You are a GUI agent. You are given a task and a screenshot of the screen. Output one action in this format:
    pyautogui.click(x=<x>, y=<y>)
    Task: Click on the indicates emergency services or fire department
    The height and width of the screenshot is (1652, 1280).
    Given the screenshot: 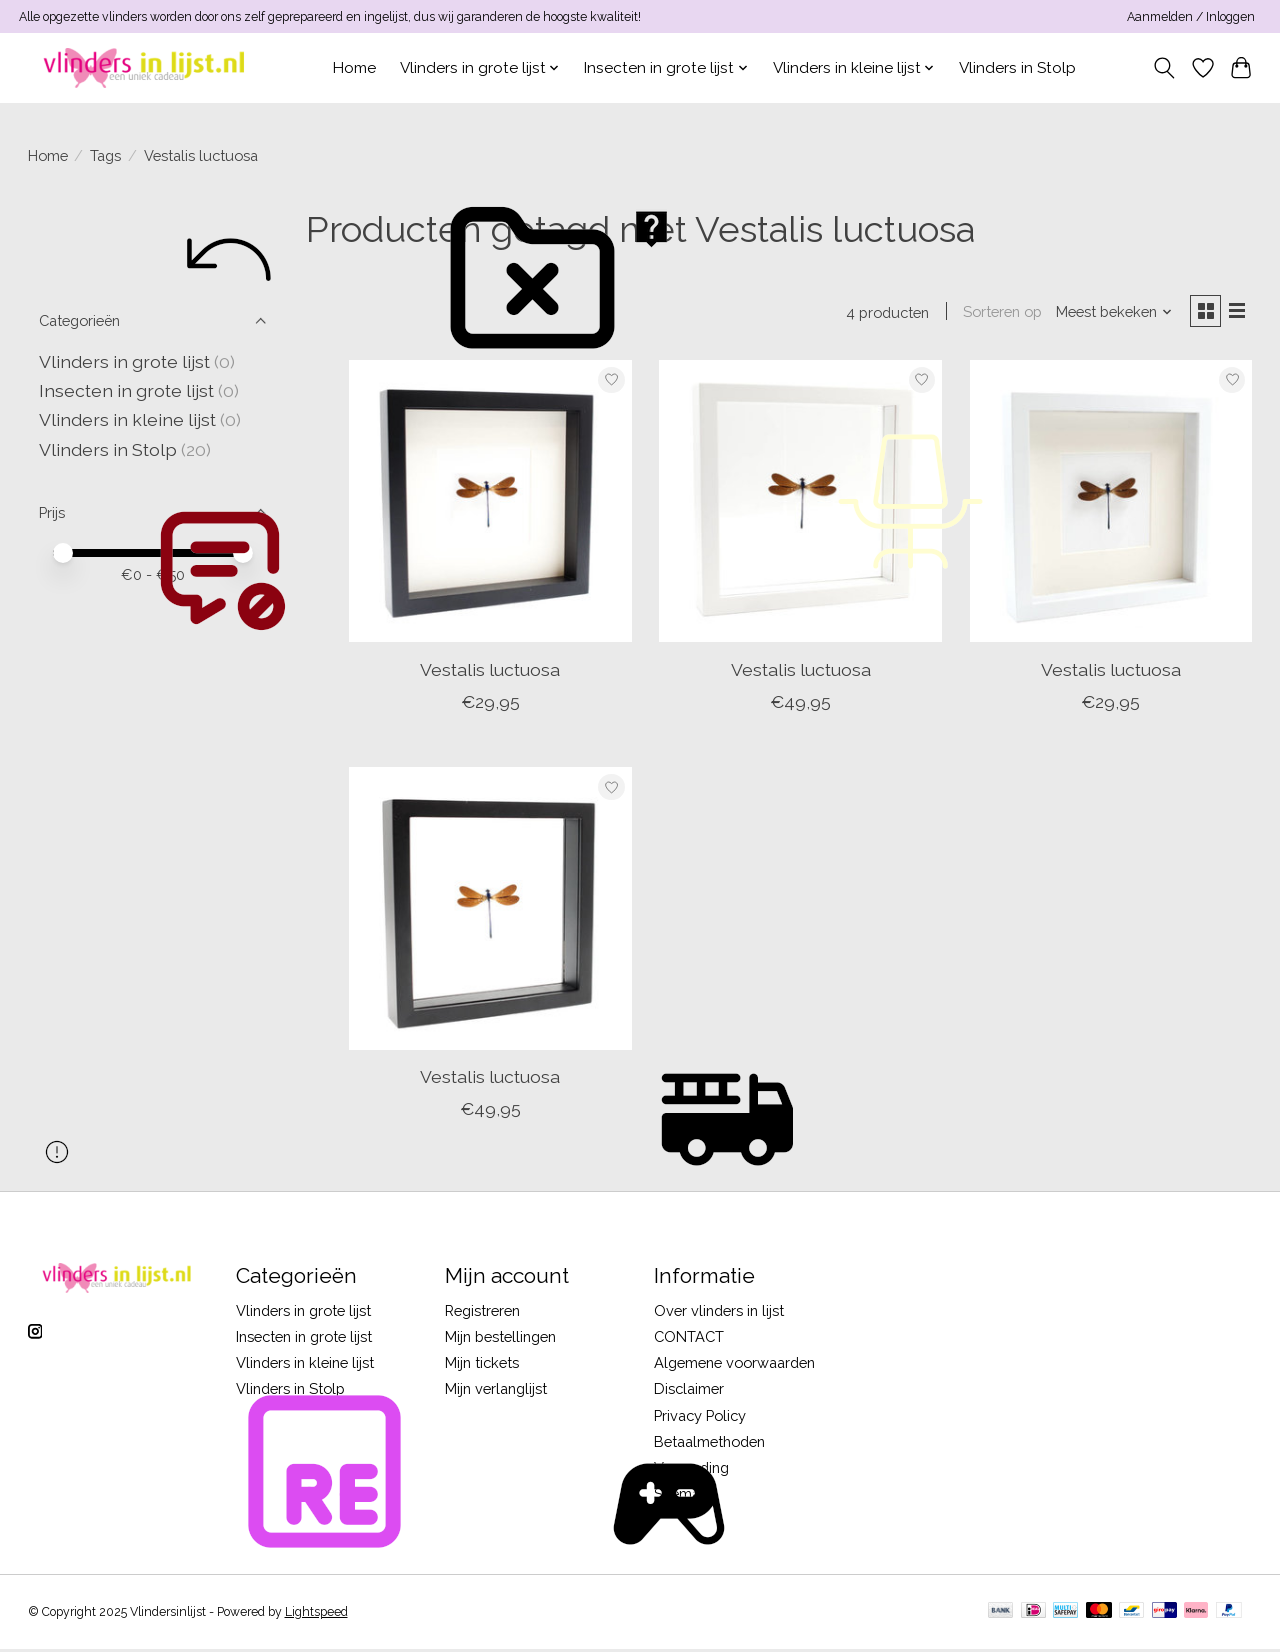 What is the action you would take?
    pyautogui.click(x=723, y=1113)
    